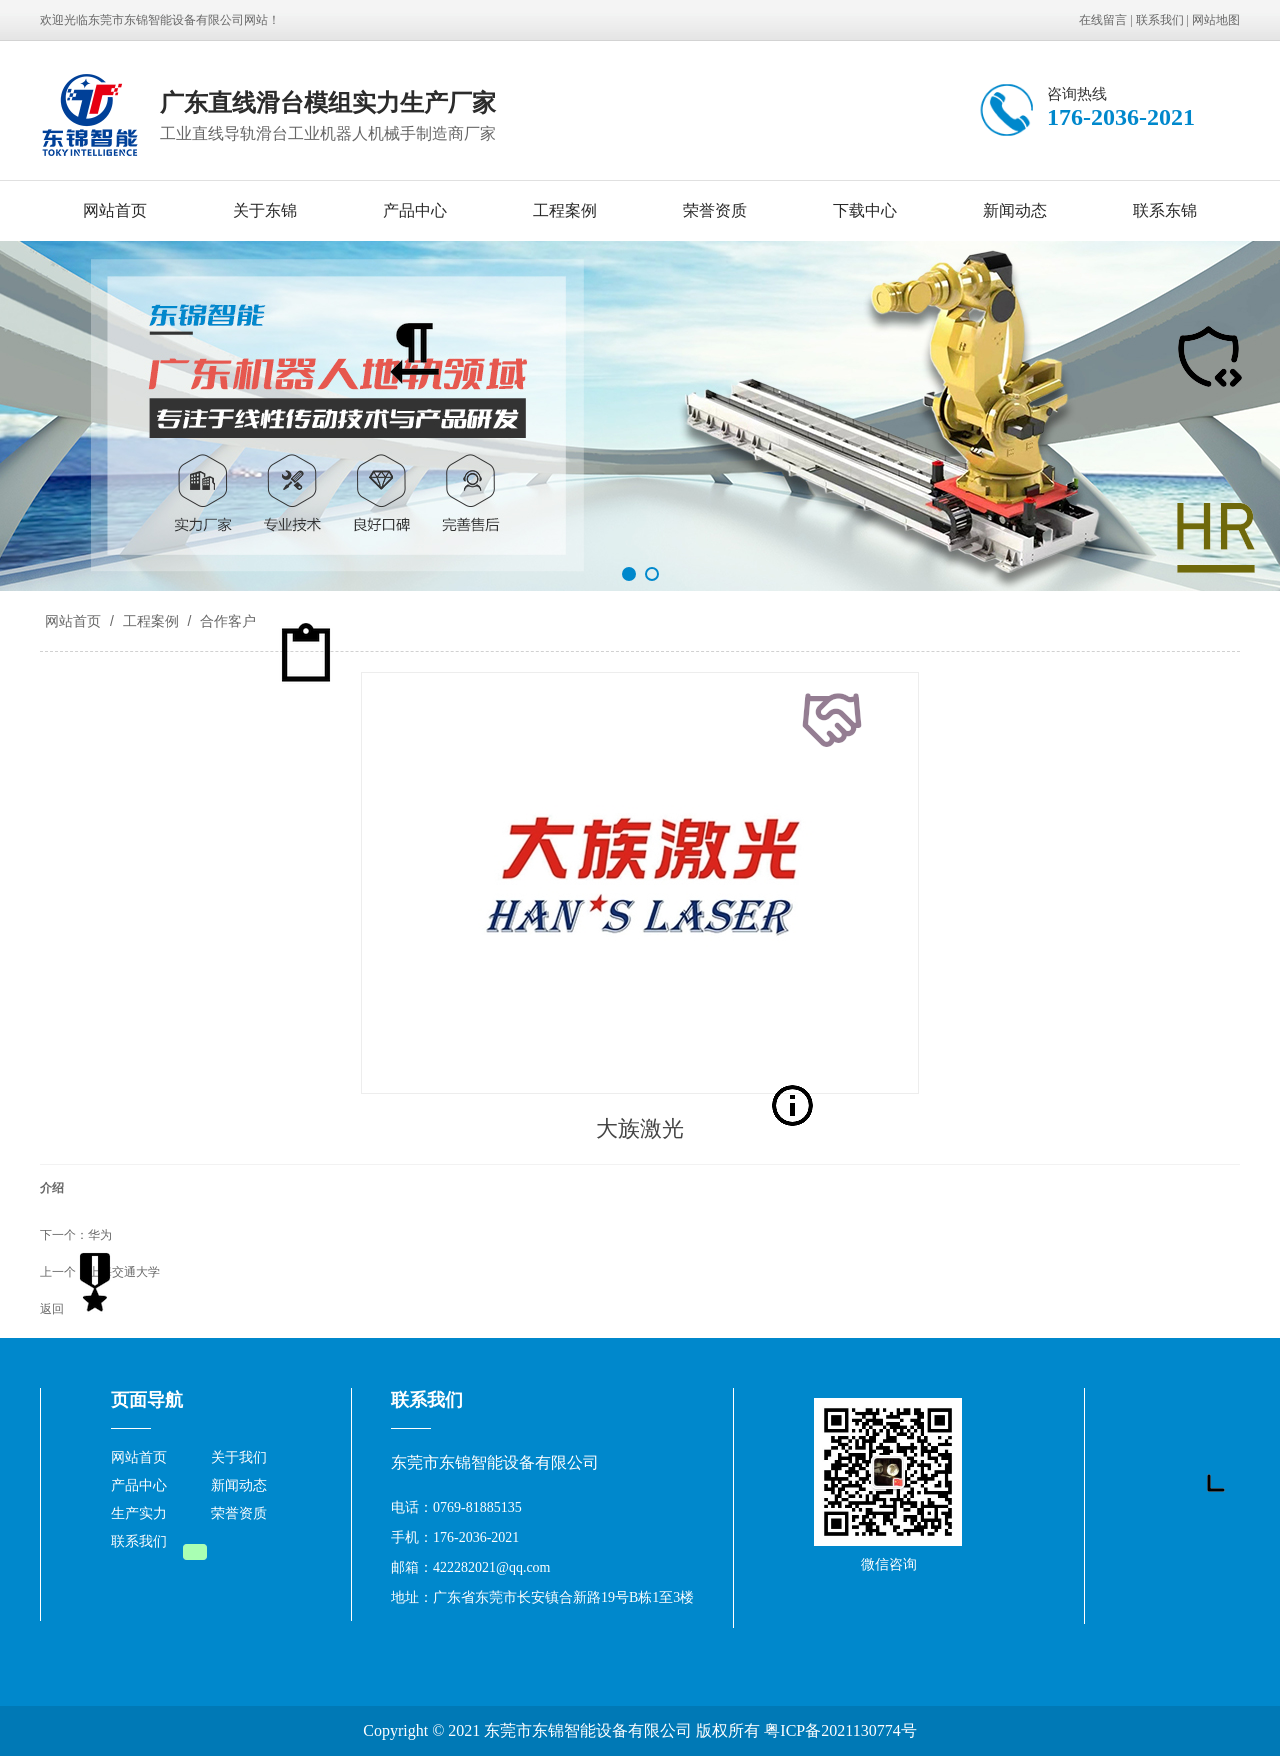 The width and height of the screenshot is (1280, 1756). What do you see at coordinates (1208, 356) in the screenshot?
I see `access security code settings` at bounding box center [1208, 356].